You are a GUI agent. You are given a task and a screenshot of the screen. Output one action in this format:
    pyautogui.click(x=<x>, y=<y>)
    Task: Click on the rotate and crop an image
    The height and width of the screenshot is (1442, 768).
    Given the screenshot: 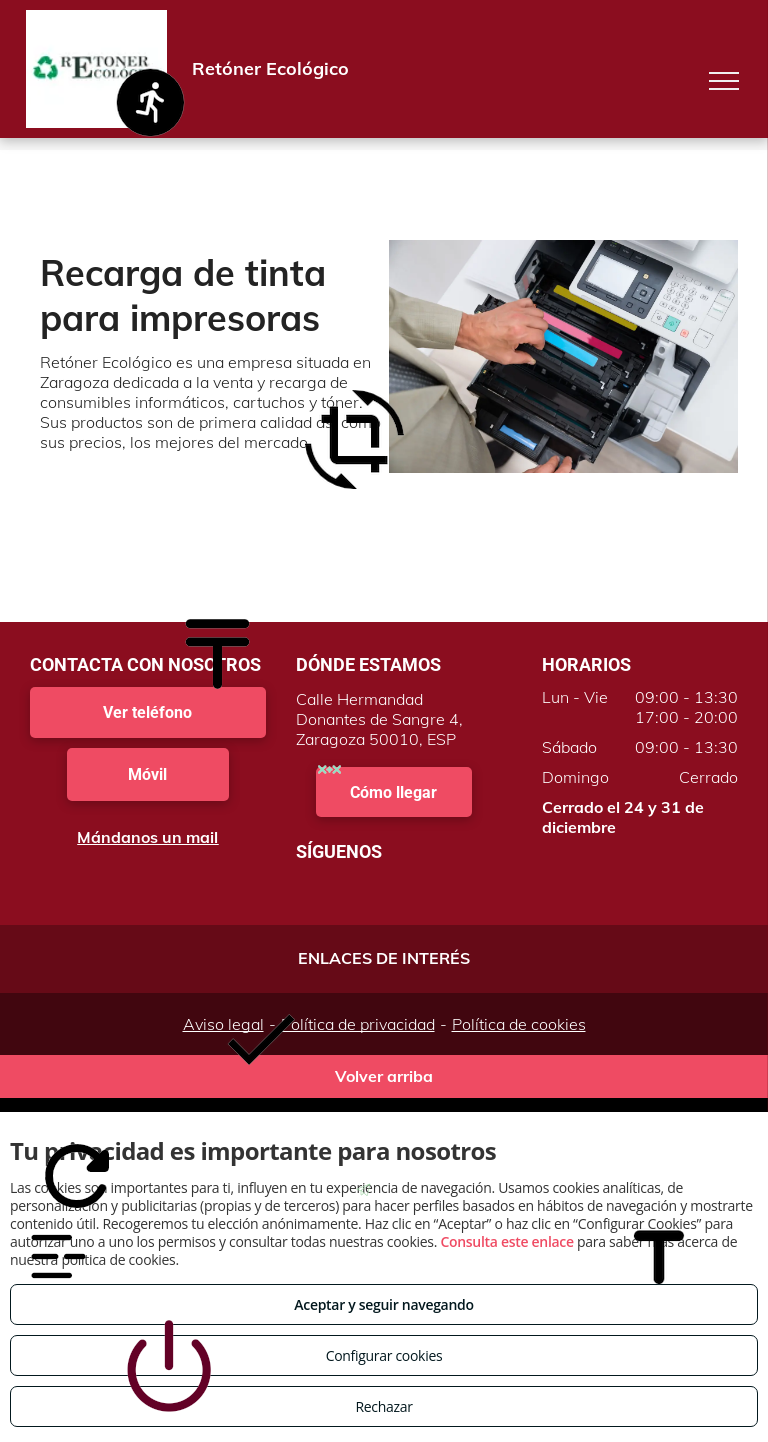 What is the action you would take?
    pyautogui.click(x=354, y=439)
    